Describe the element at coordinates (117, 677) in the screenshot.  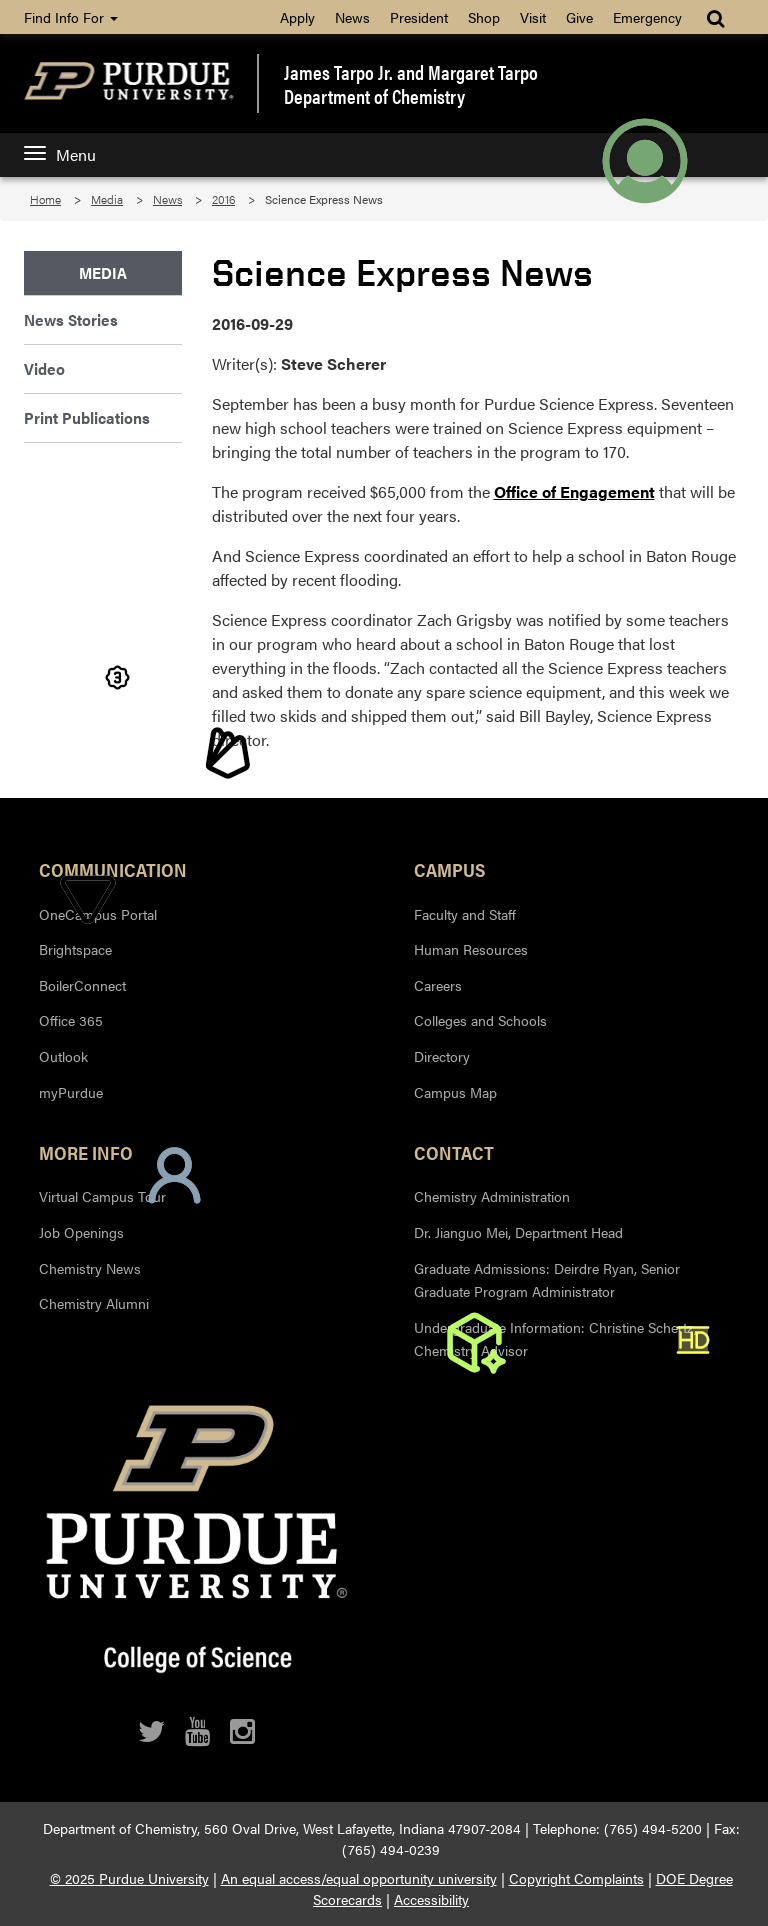
I see `indicates third place or bronze ranking` at that location.